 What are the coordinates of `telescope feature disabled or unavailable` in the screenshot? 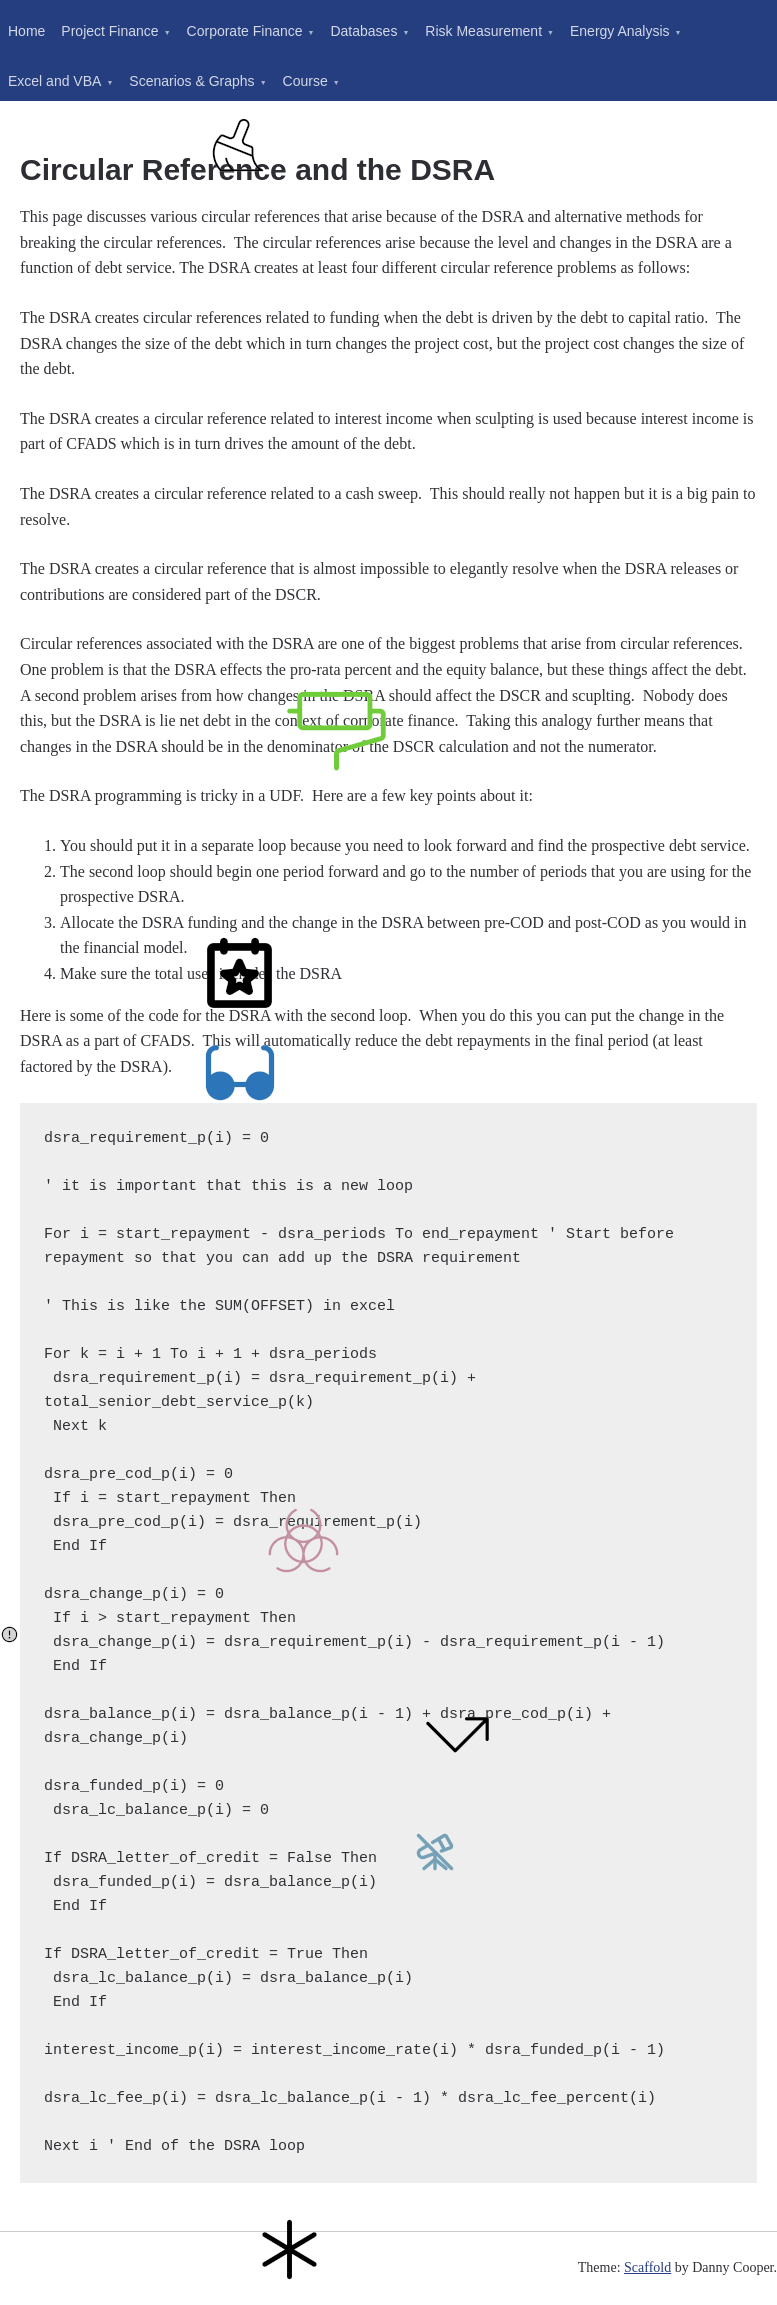 It's located at (435, 1852).